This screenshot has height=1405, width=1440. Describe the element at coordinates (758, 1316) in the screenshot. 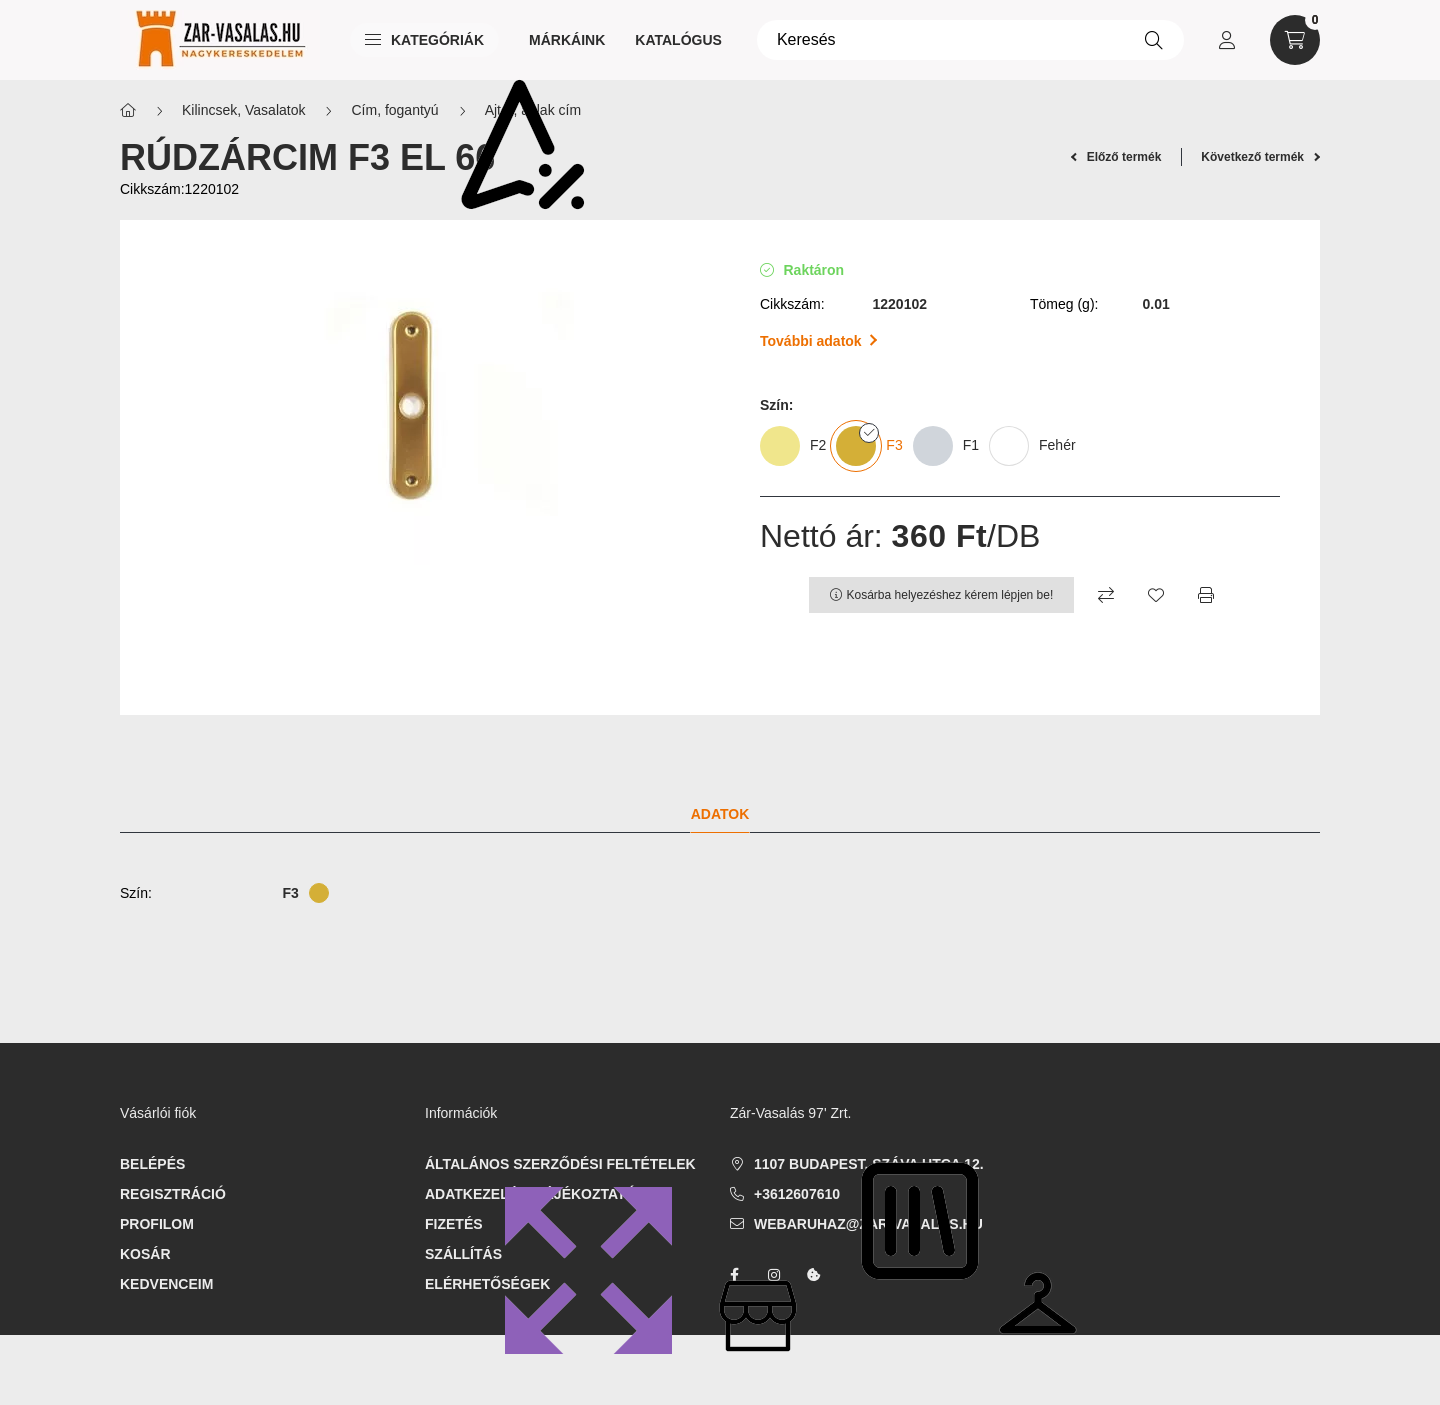

I see `browse the online store or marketplace` at that location.